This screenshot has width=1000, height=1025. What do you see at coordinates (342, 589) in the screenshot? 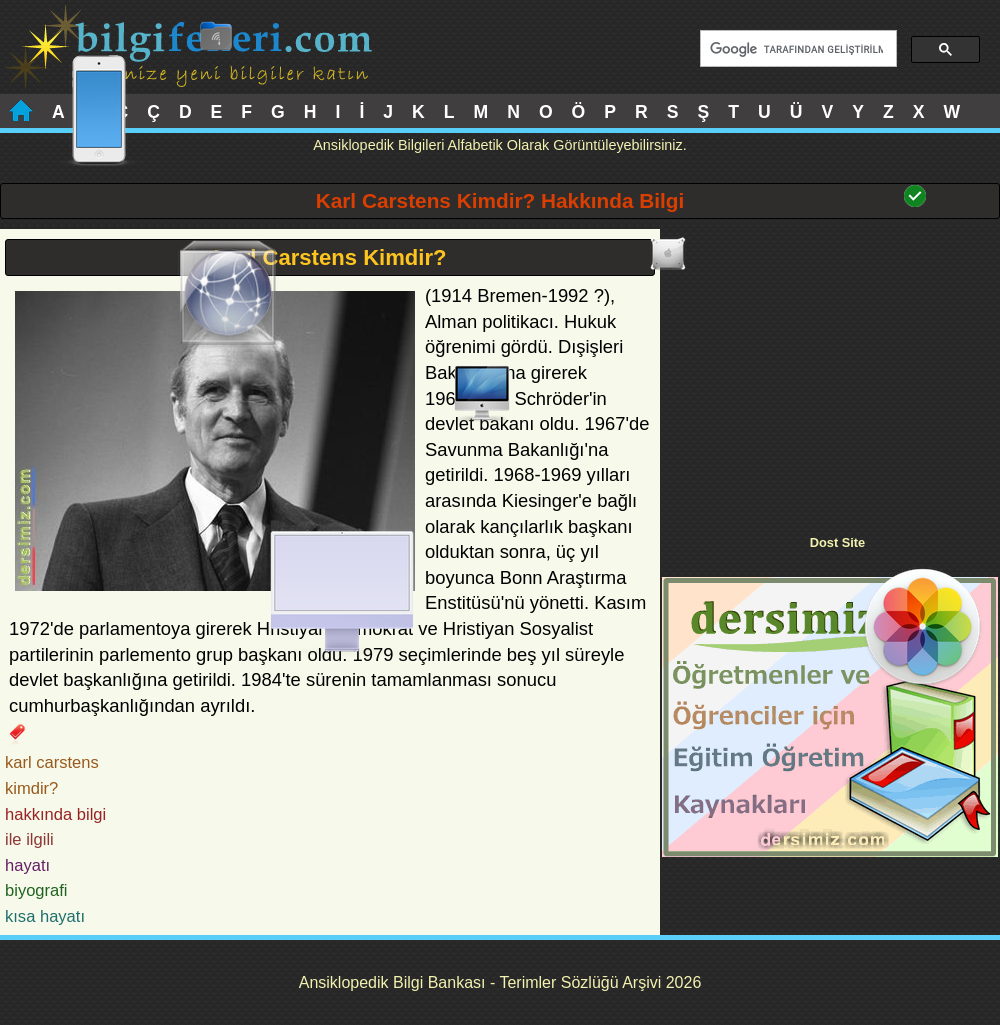
I see `represents a connected iMac device` at bounding box center [342, 589].